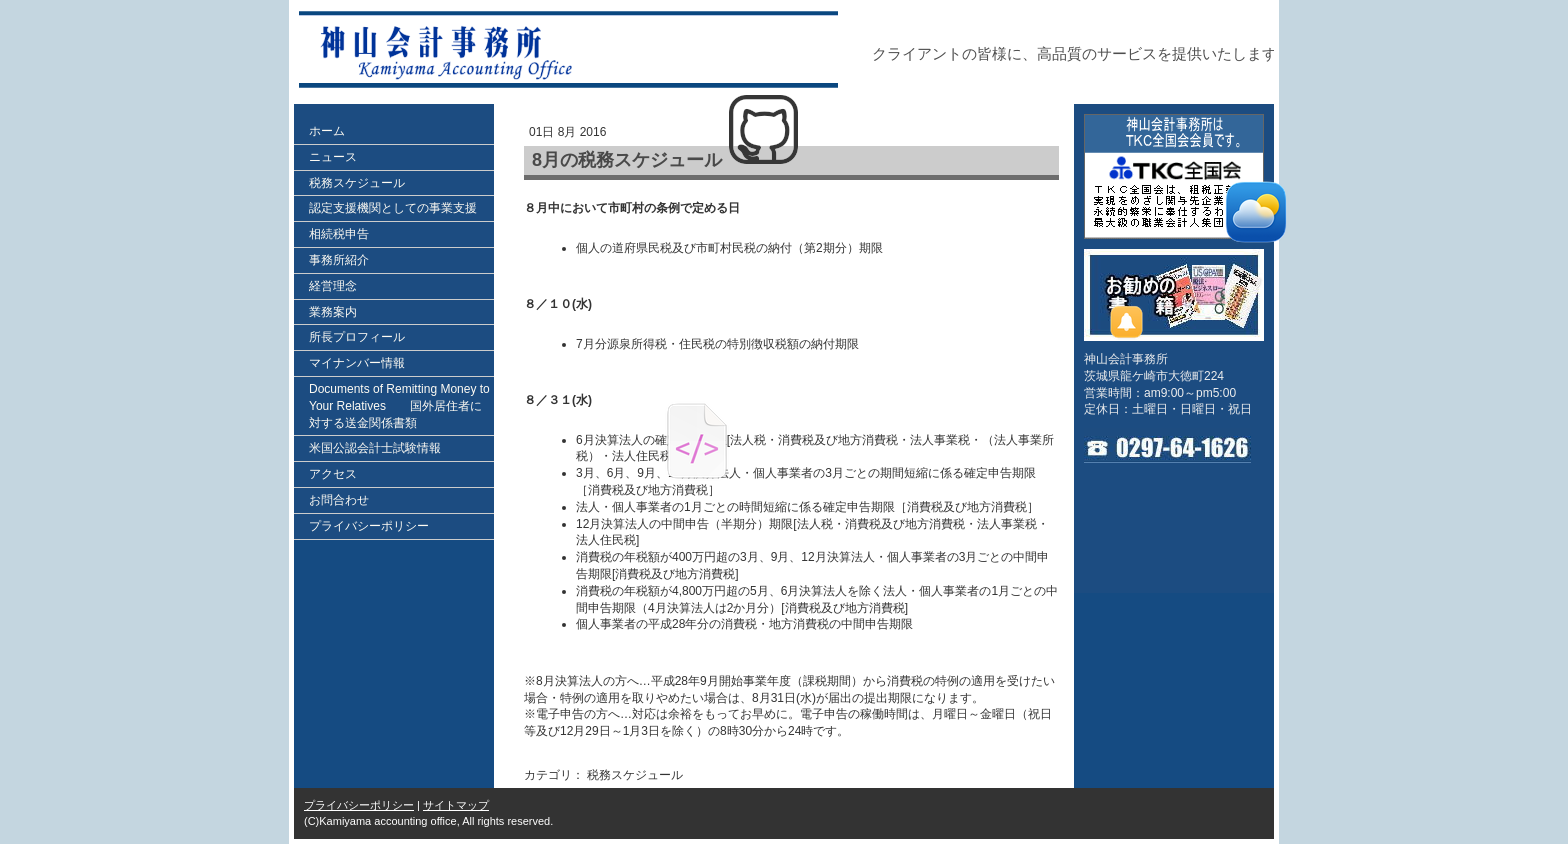  What do you see at coordinates (697, 441) in the screenshot?
I see `an xml file type indicator` at bounding box center [697, 441].